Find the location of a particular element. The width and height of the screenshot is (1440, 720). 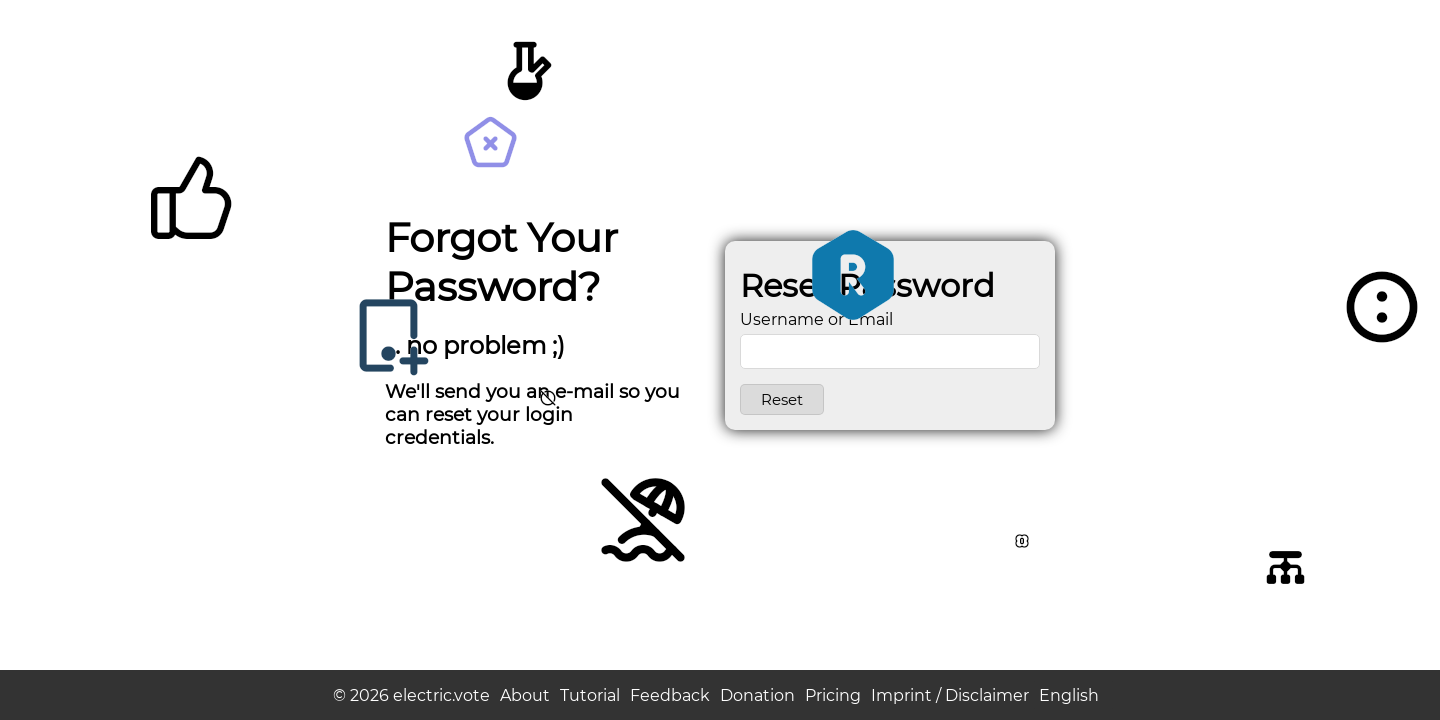

open the Amie calendar app is located at coordinates (1022, 541).